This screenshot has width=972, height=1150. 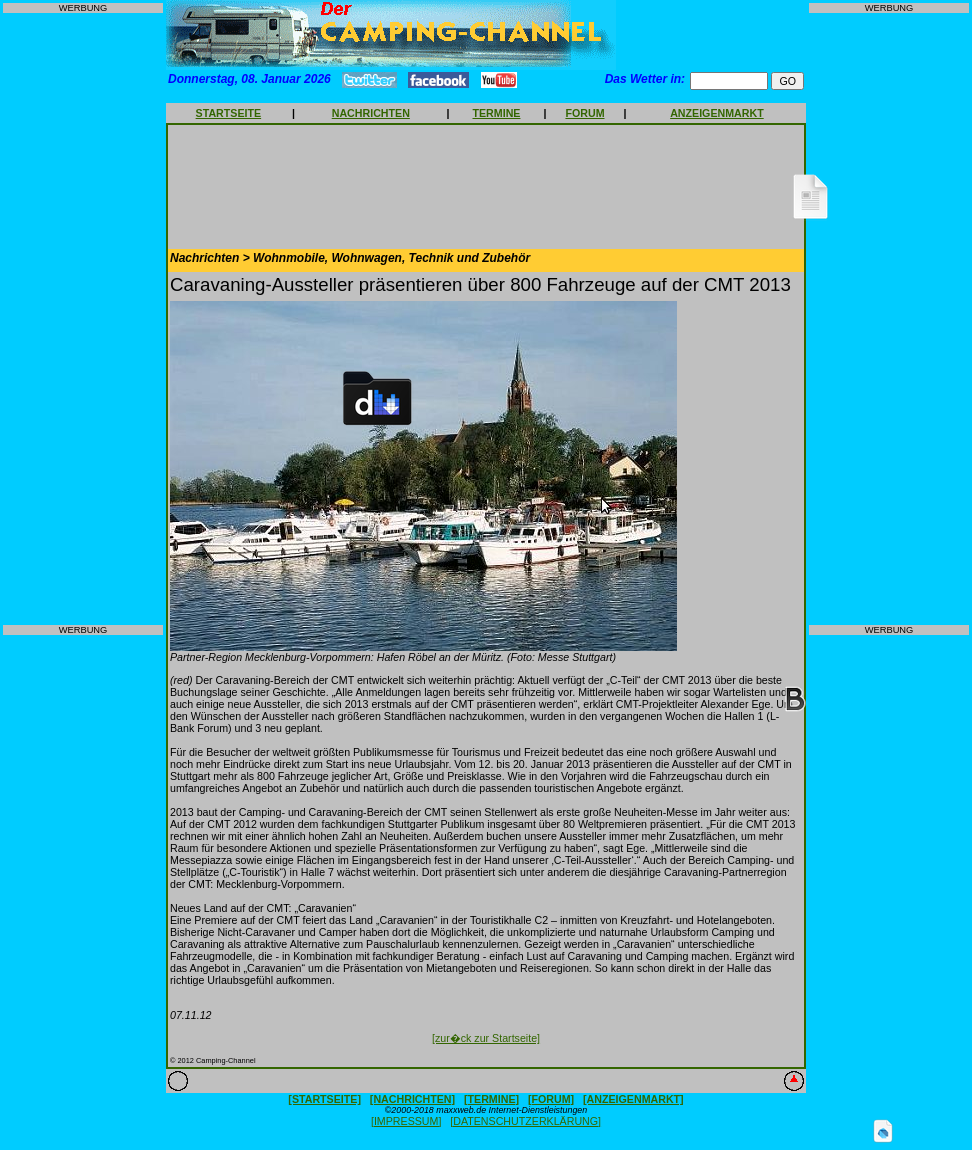 What do you see at coordinates (883, 1131) in the screenshot?
I see `a dart programming language source file` at bounding box center [883, 1131].